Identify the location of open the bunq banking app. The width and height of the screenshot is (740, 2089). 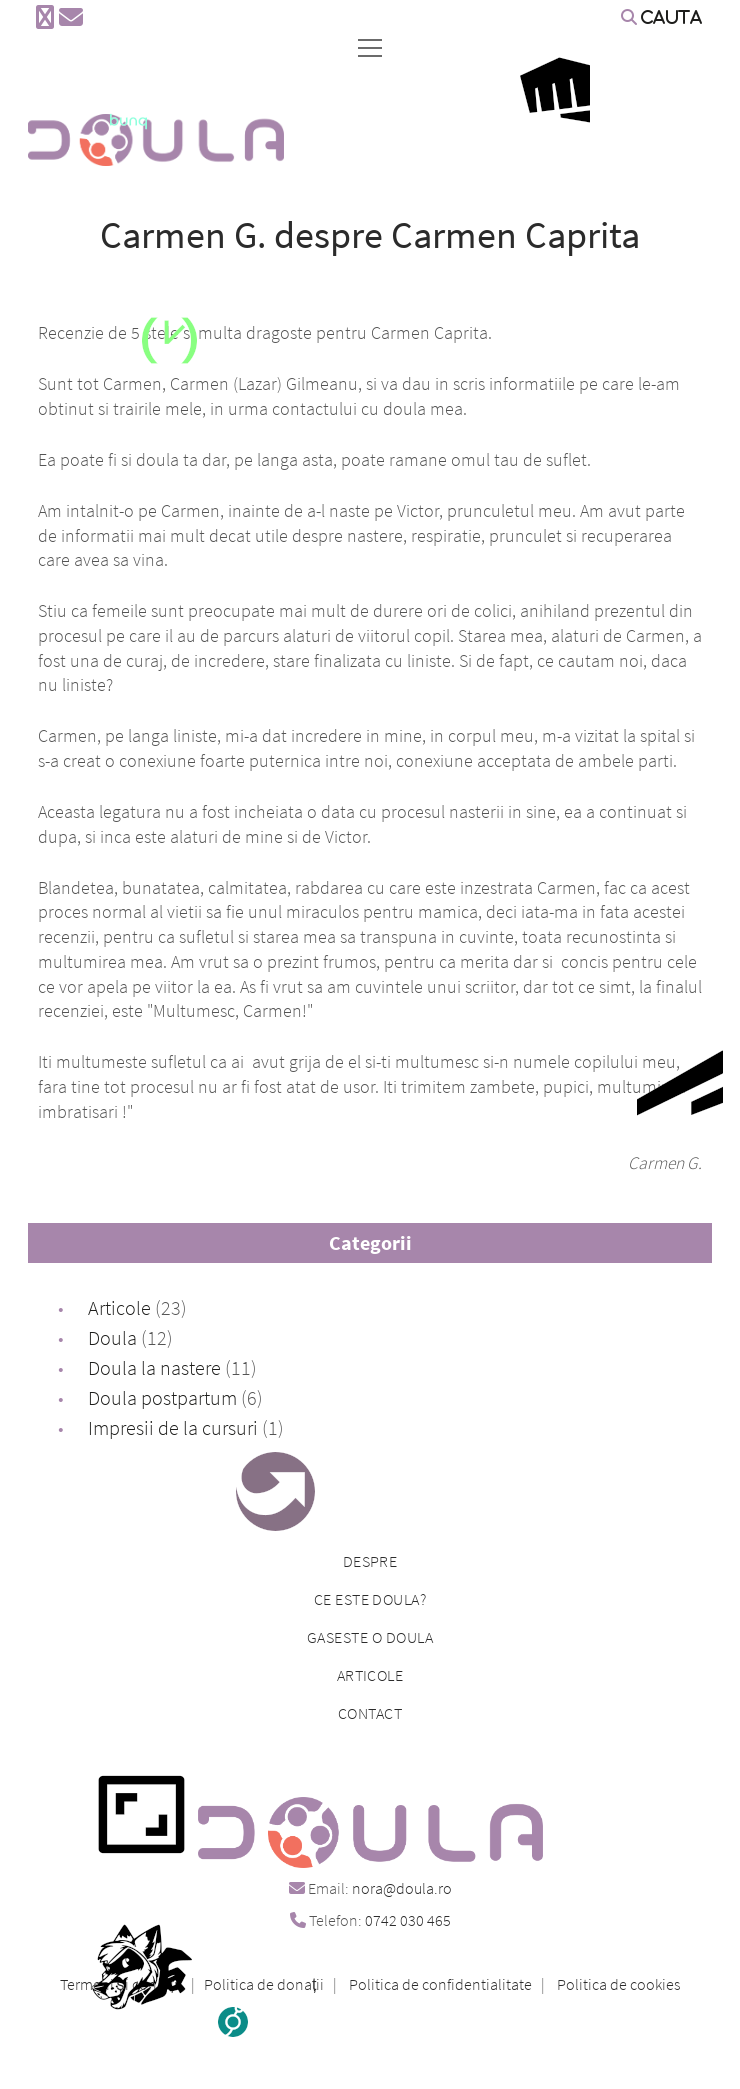
(128, 121).